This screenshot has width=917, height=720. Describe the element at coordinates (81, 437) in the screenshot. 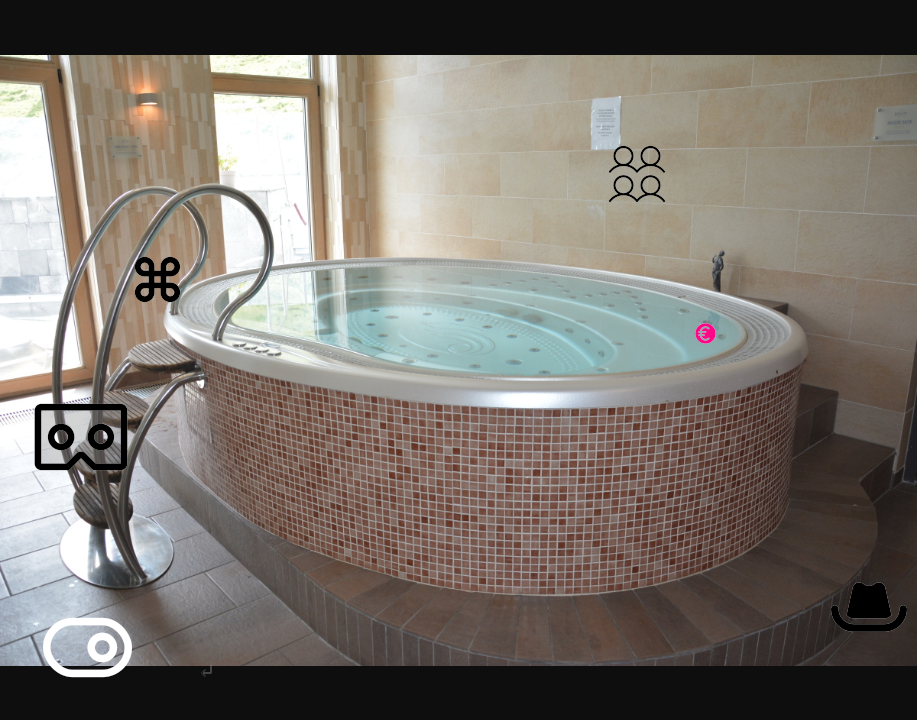

I see `launch virtual reality or VR mode` at that location.